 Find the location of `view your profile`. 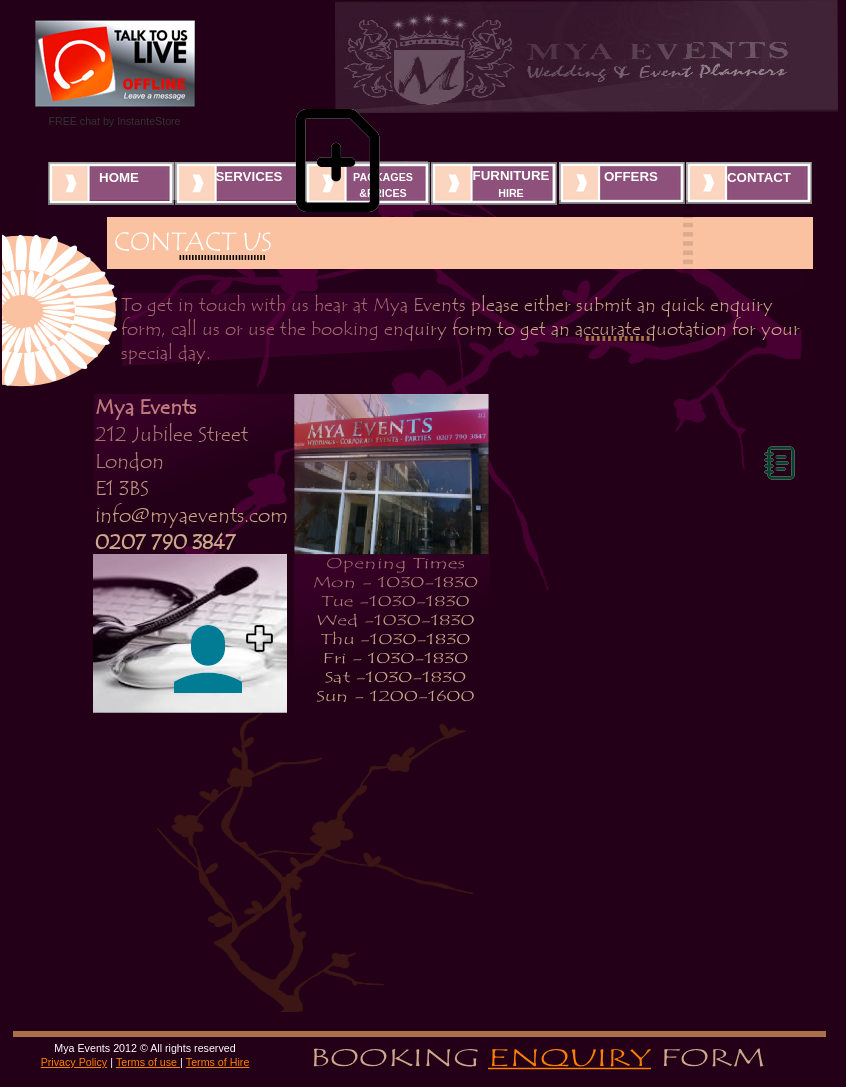

view your profile is located at coordinates (208, 659).